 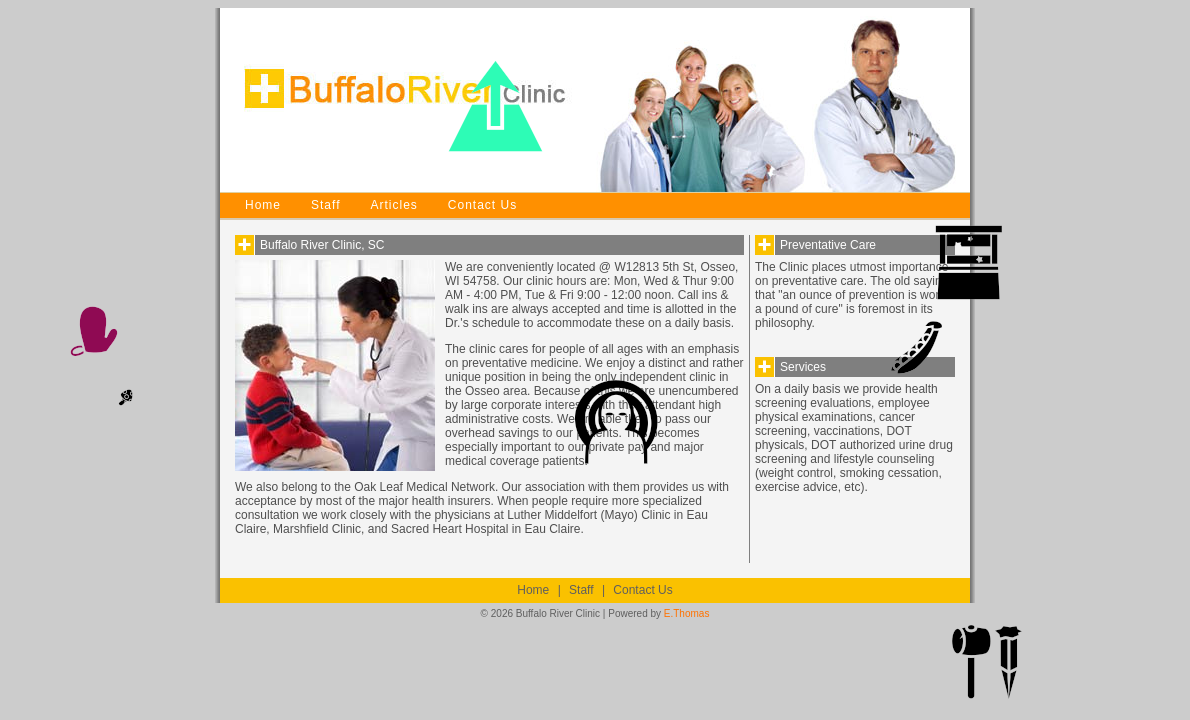 I want to click on access cooking or recipe features, so click(x=95, y=331).